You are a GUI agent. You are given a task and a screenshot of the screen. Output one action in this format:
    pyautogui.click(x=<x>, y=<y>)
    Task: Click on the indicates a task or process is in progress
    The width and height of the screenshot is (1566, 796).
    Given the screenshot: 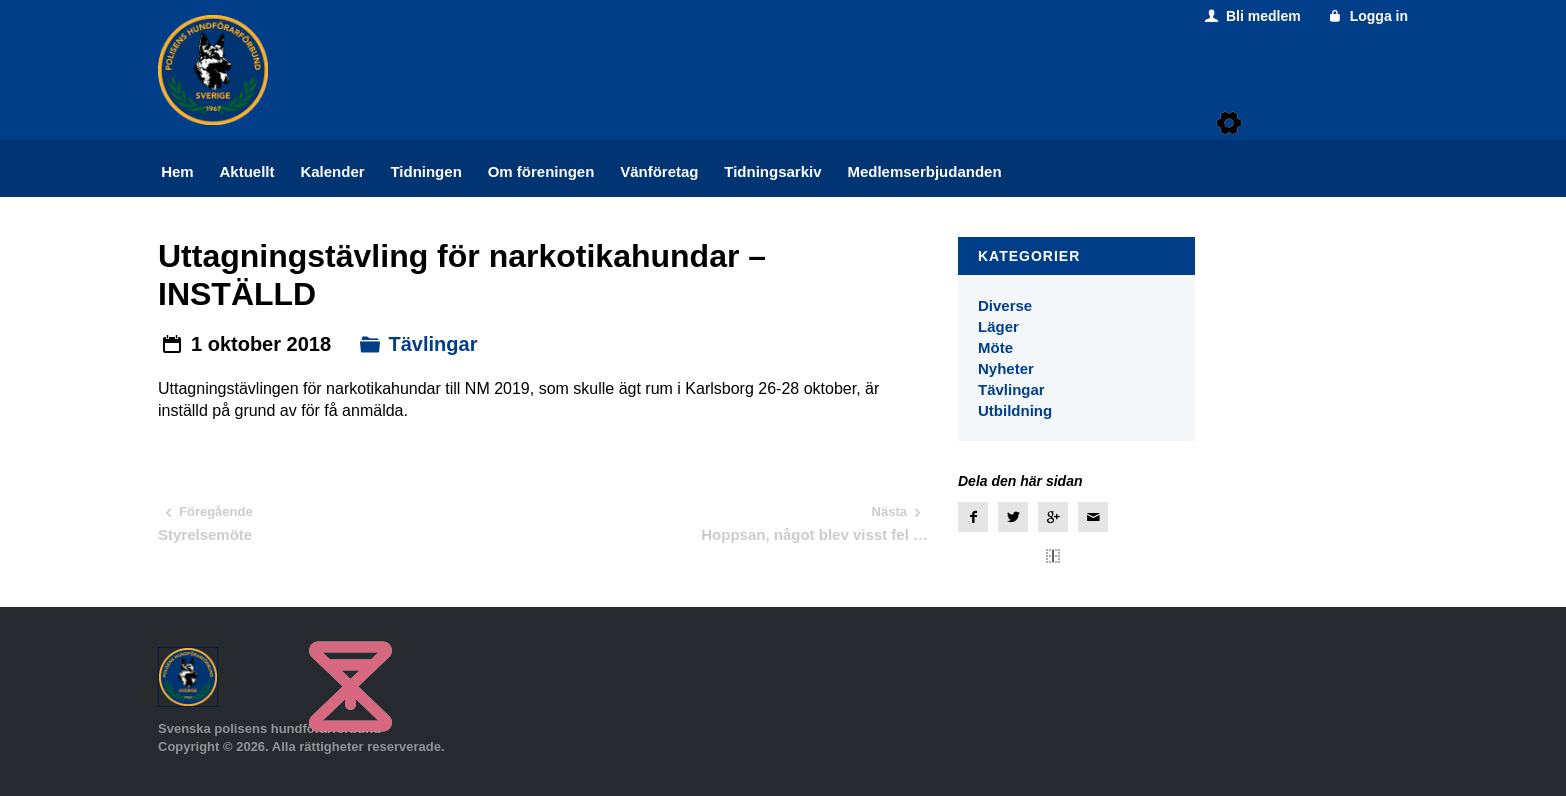 What is the action you would take?
    pyautogui.click(x=350, y=686)
    